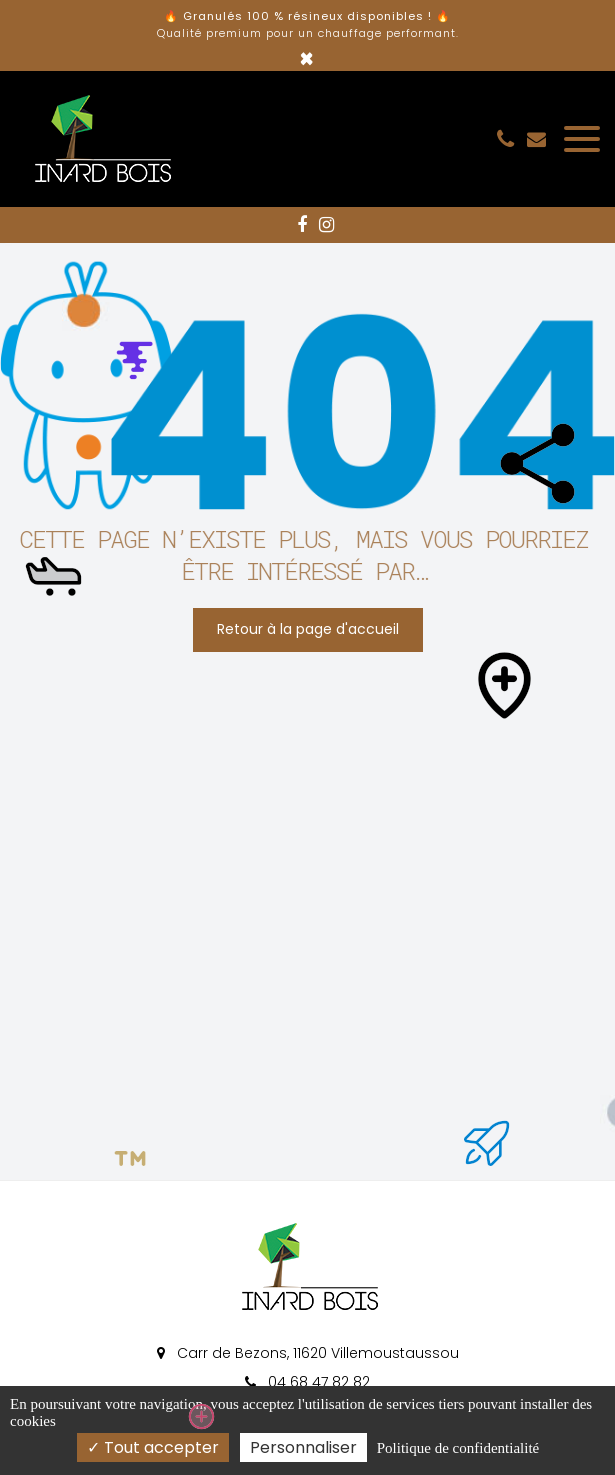 This screenshot has width=615, height=1475. What do you see at coordinates (134, 359) in the screenshot?
I see `indicates severe weather alert or tornado warning` at bounding box center [134, 359].